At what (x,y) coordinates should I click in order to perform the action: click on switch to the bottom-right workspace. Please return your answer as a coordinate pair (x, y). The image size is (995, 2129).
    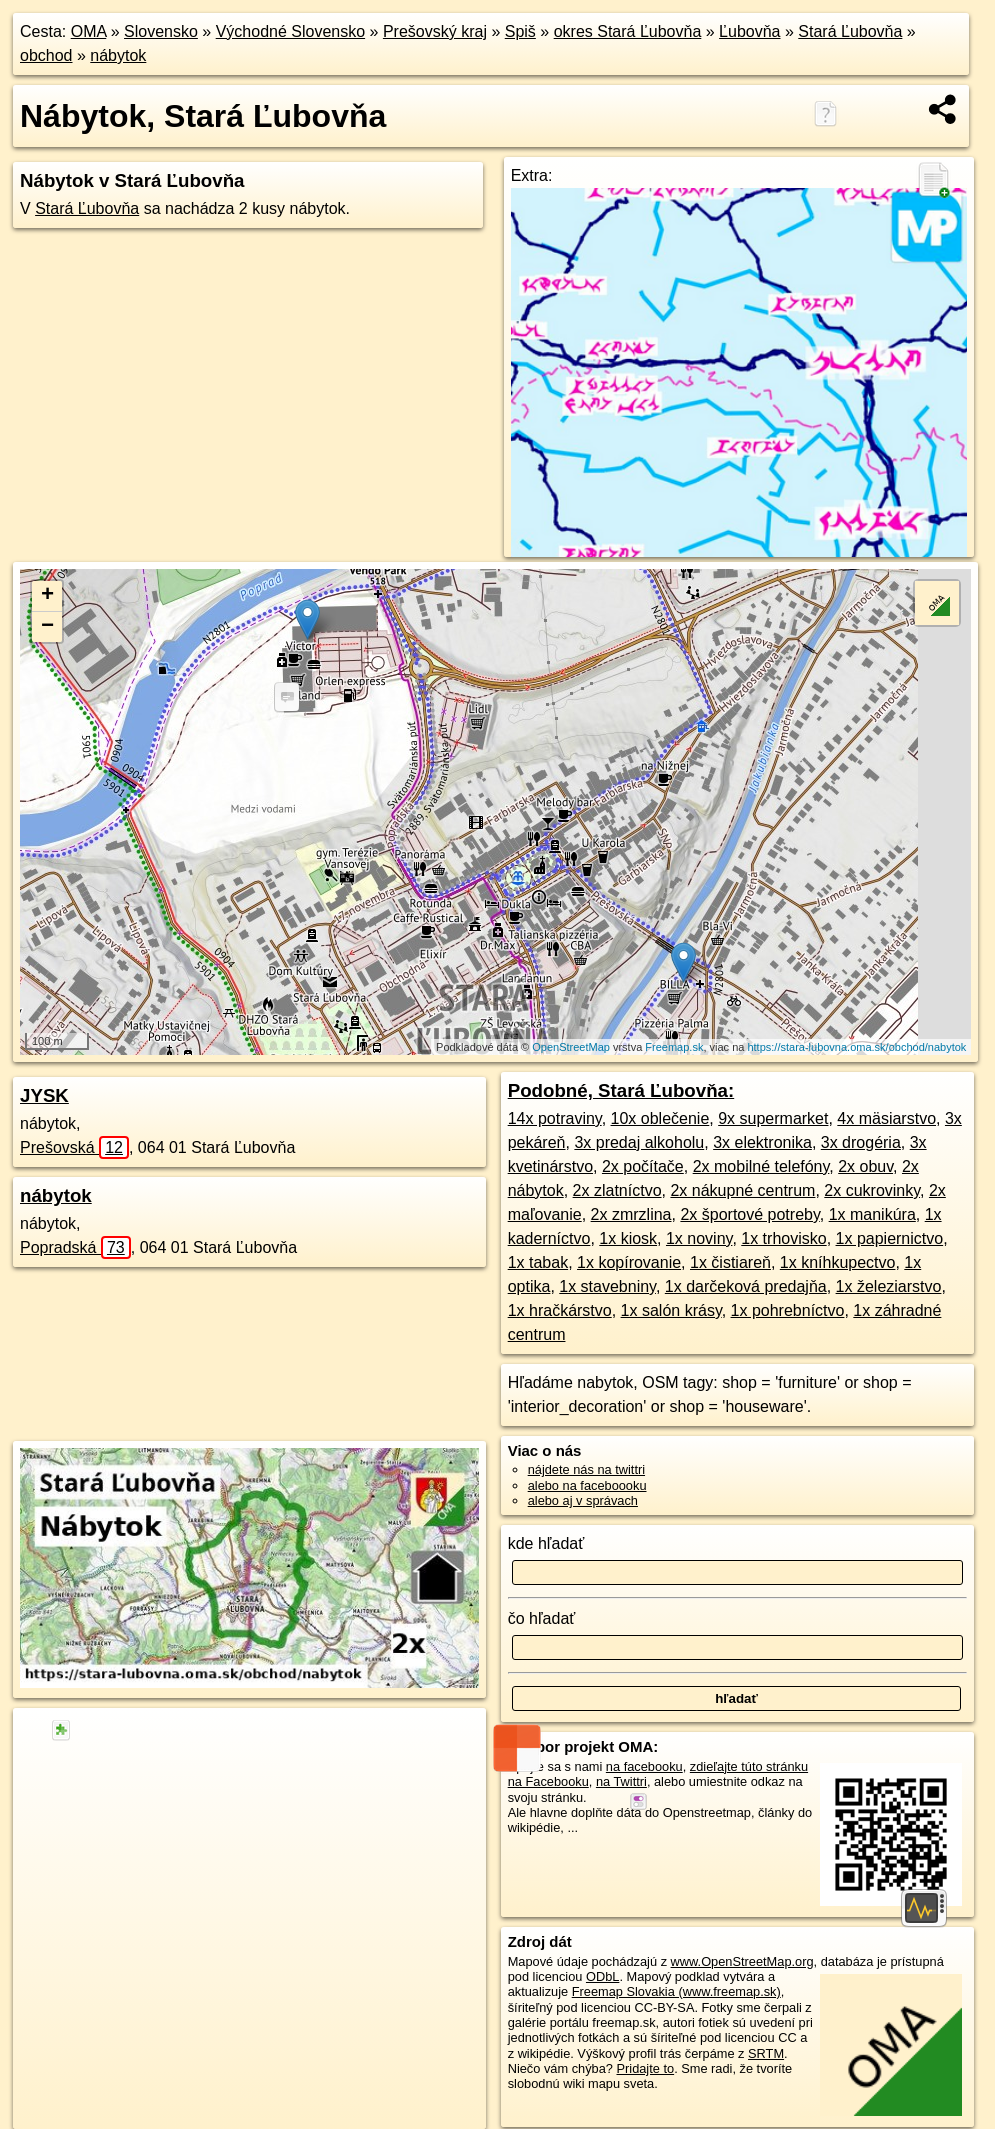
    Looking at the image, I should click on (517, 1748).